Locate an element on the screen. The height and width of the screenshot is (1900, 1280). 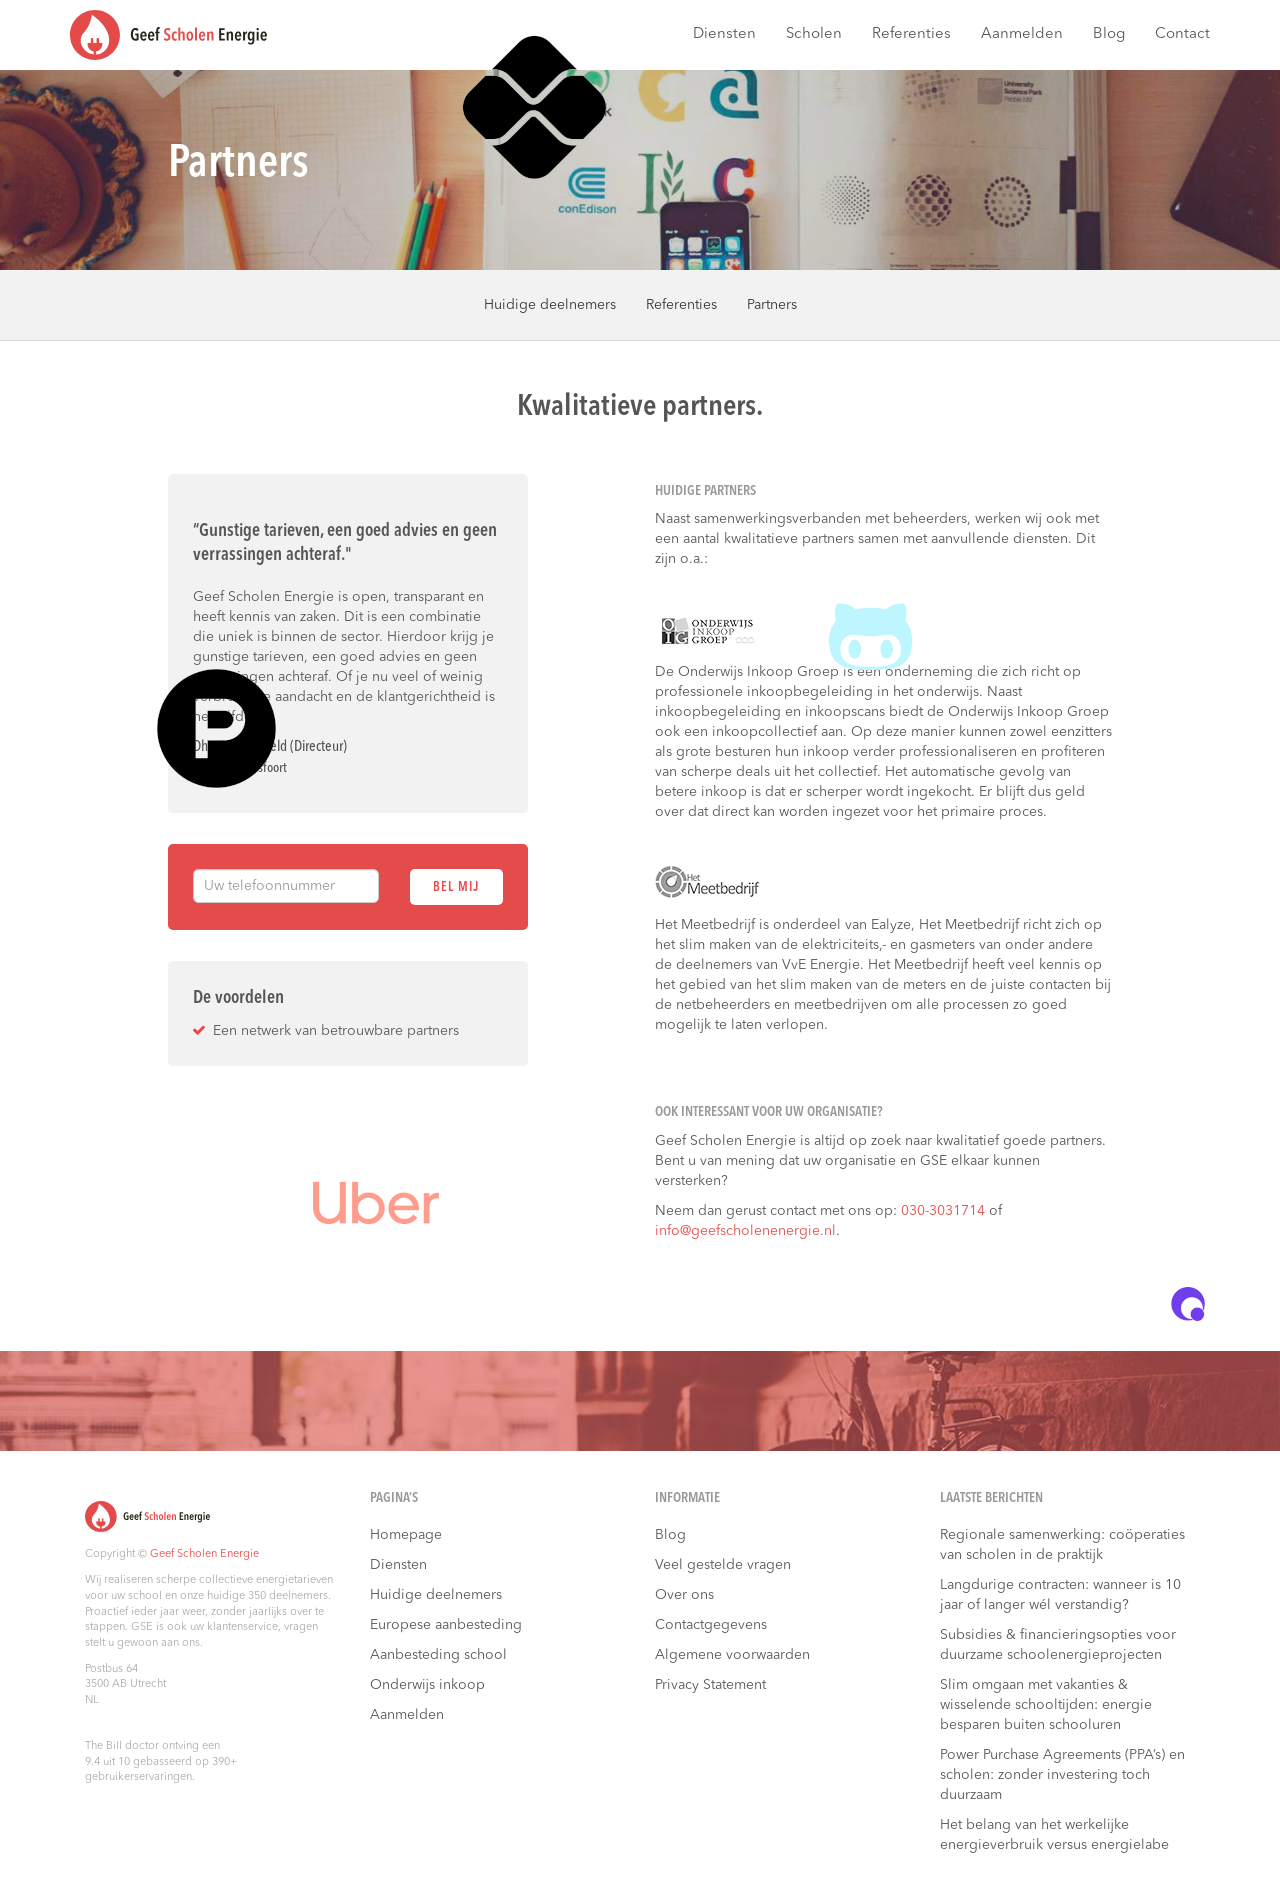
quinscape company logo is located at coordinates (1188, 1304).